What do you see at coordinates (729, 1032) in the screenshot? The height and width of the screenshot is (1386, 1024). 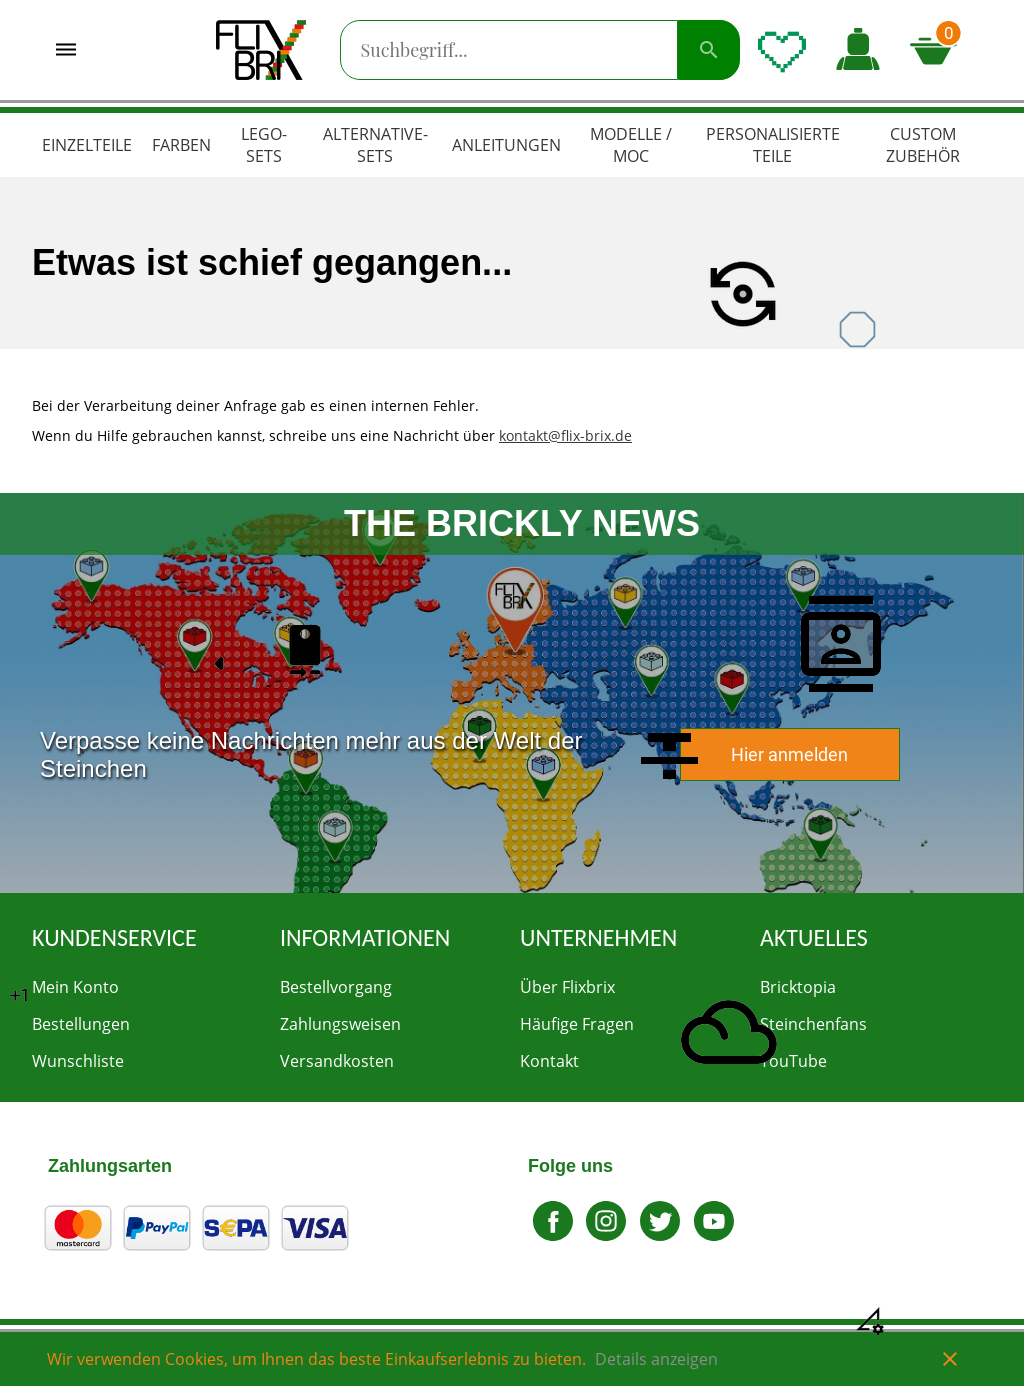 I see `indicates cloud storage or services` at bounding box center [729, 1032].